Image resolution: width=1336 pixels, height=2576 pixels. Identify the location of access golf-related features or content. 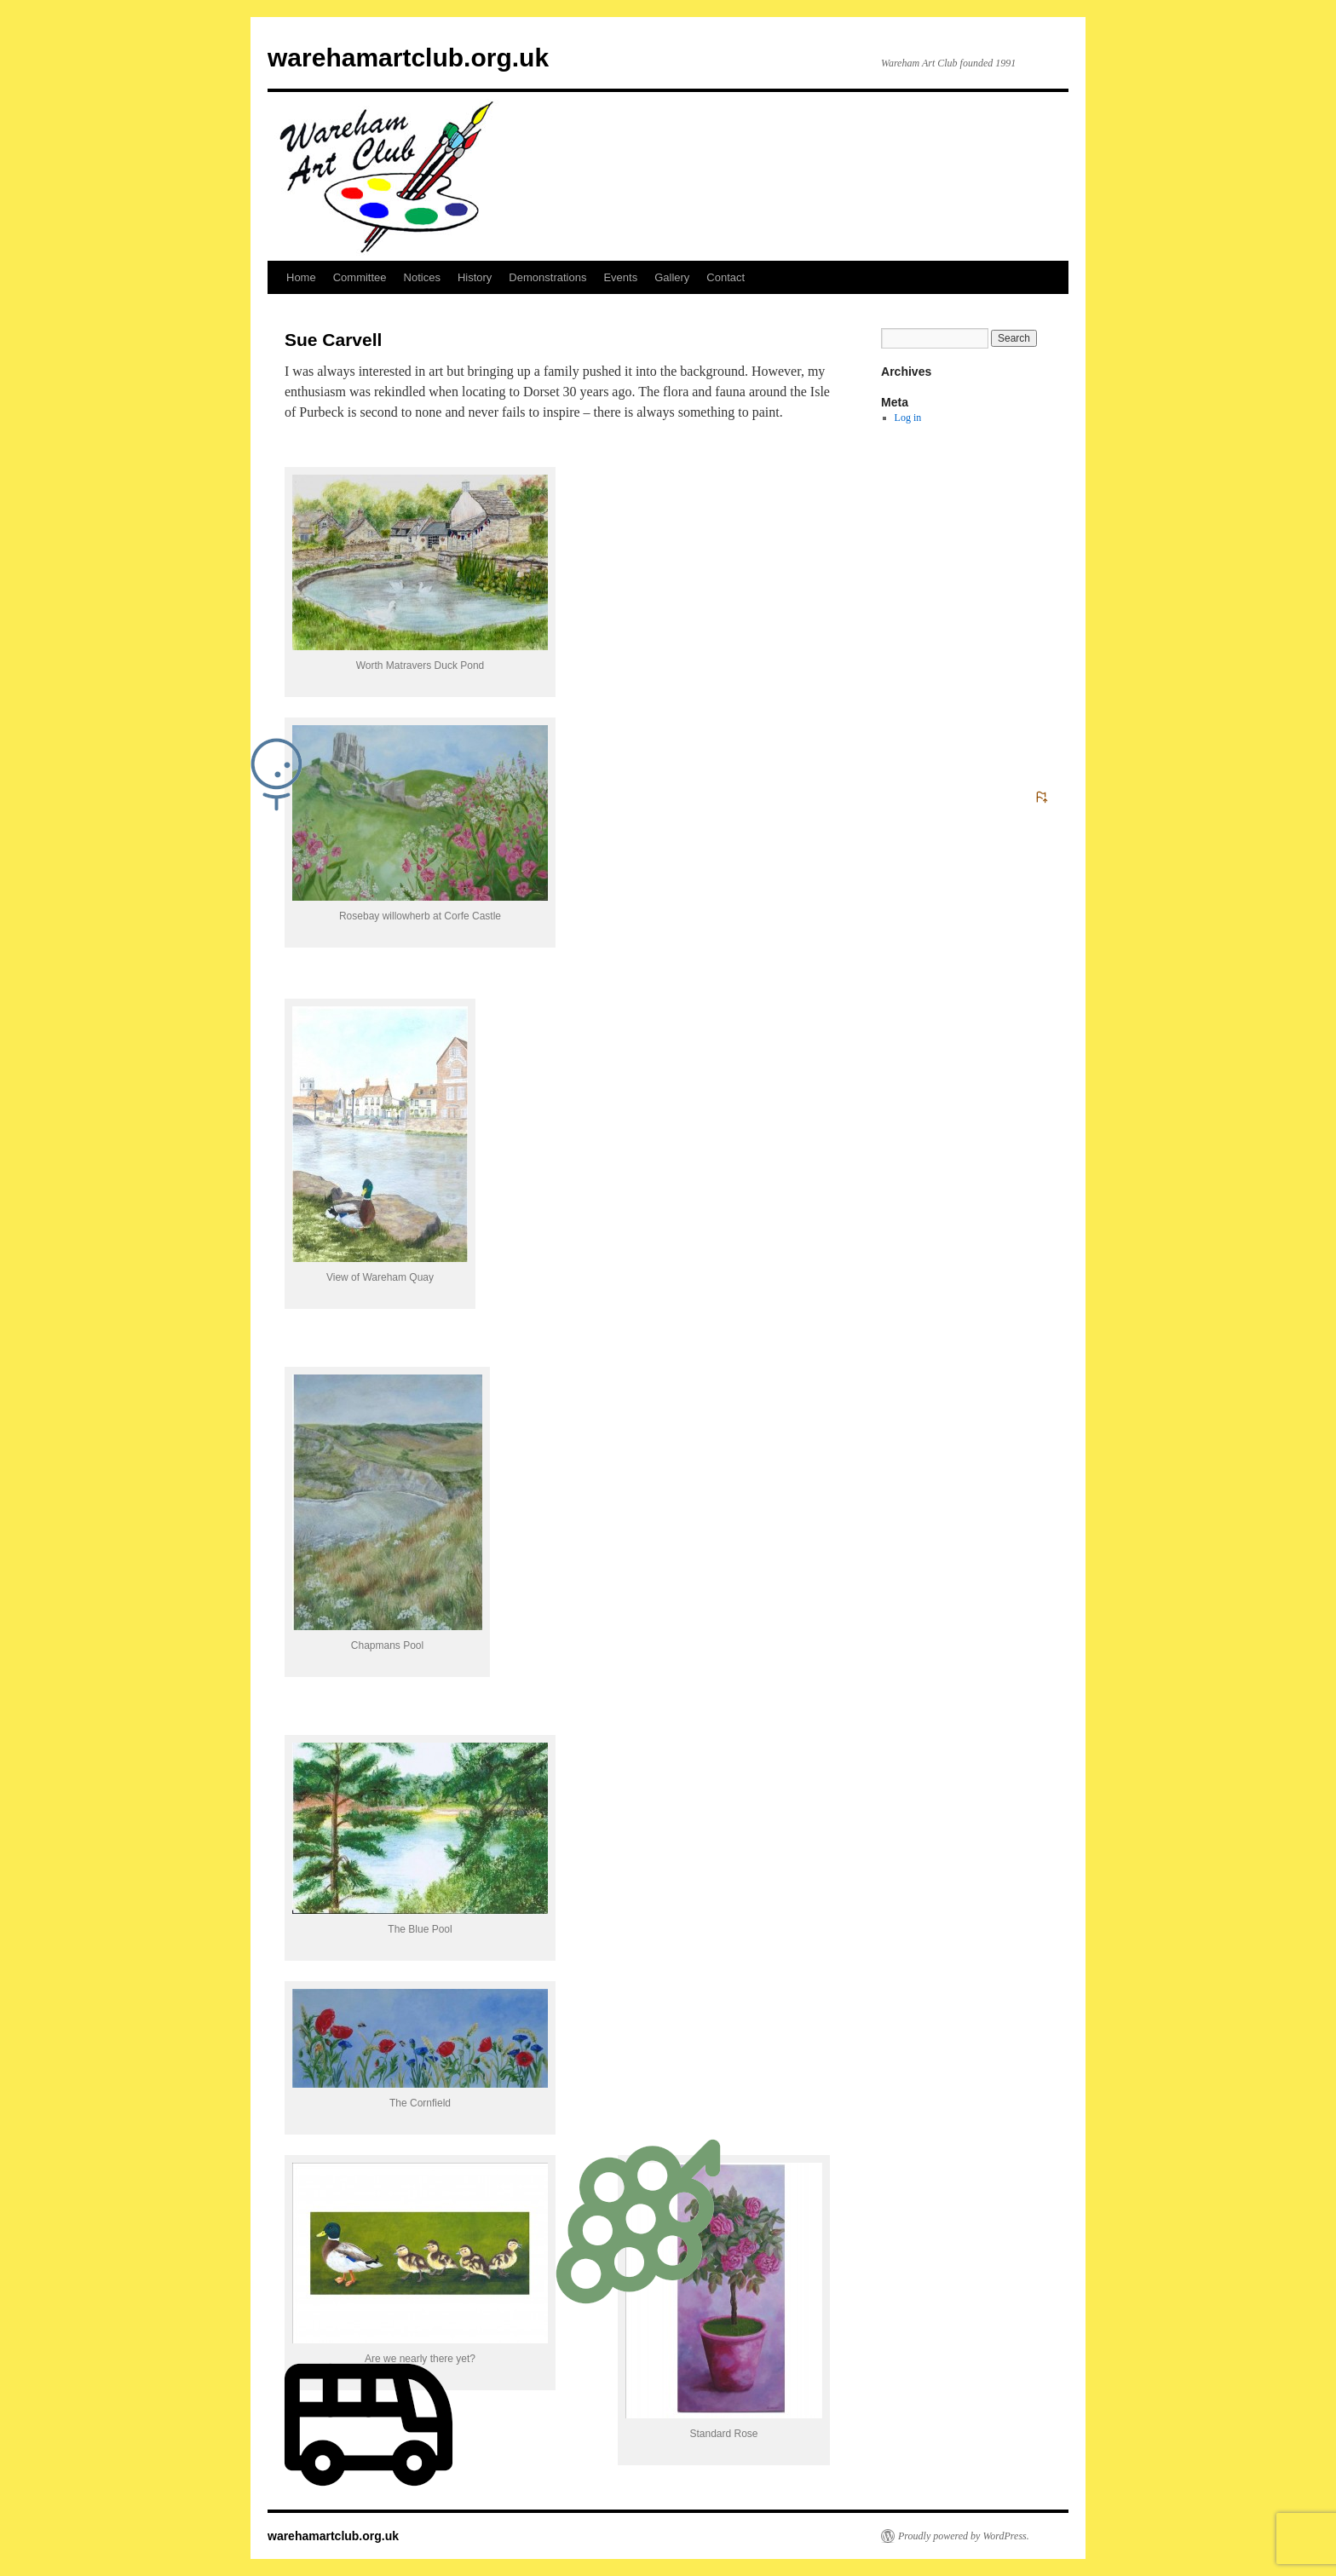
(276, 773).